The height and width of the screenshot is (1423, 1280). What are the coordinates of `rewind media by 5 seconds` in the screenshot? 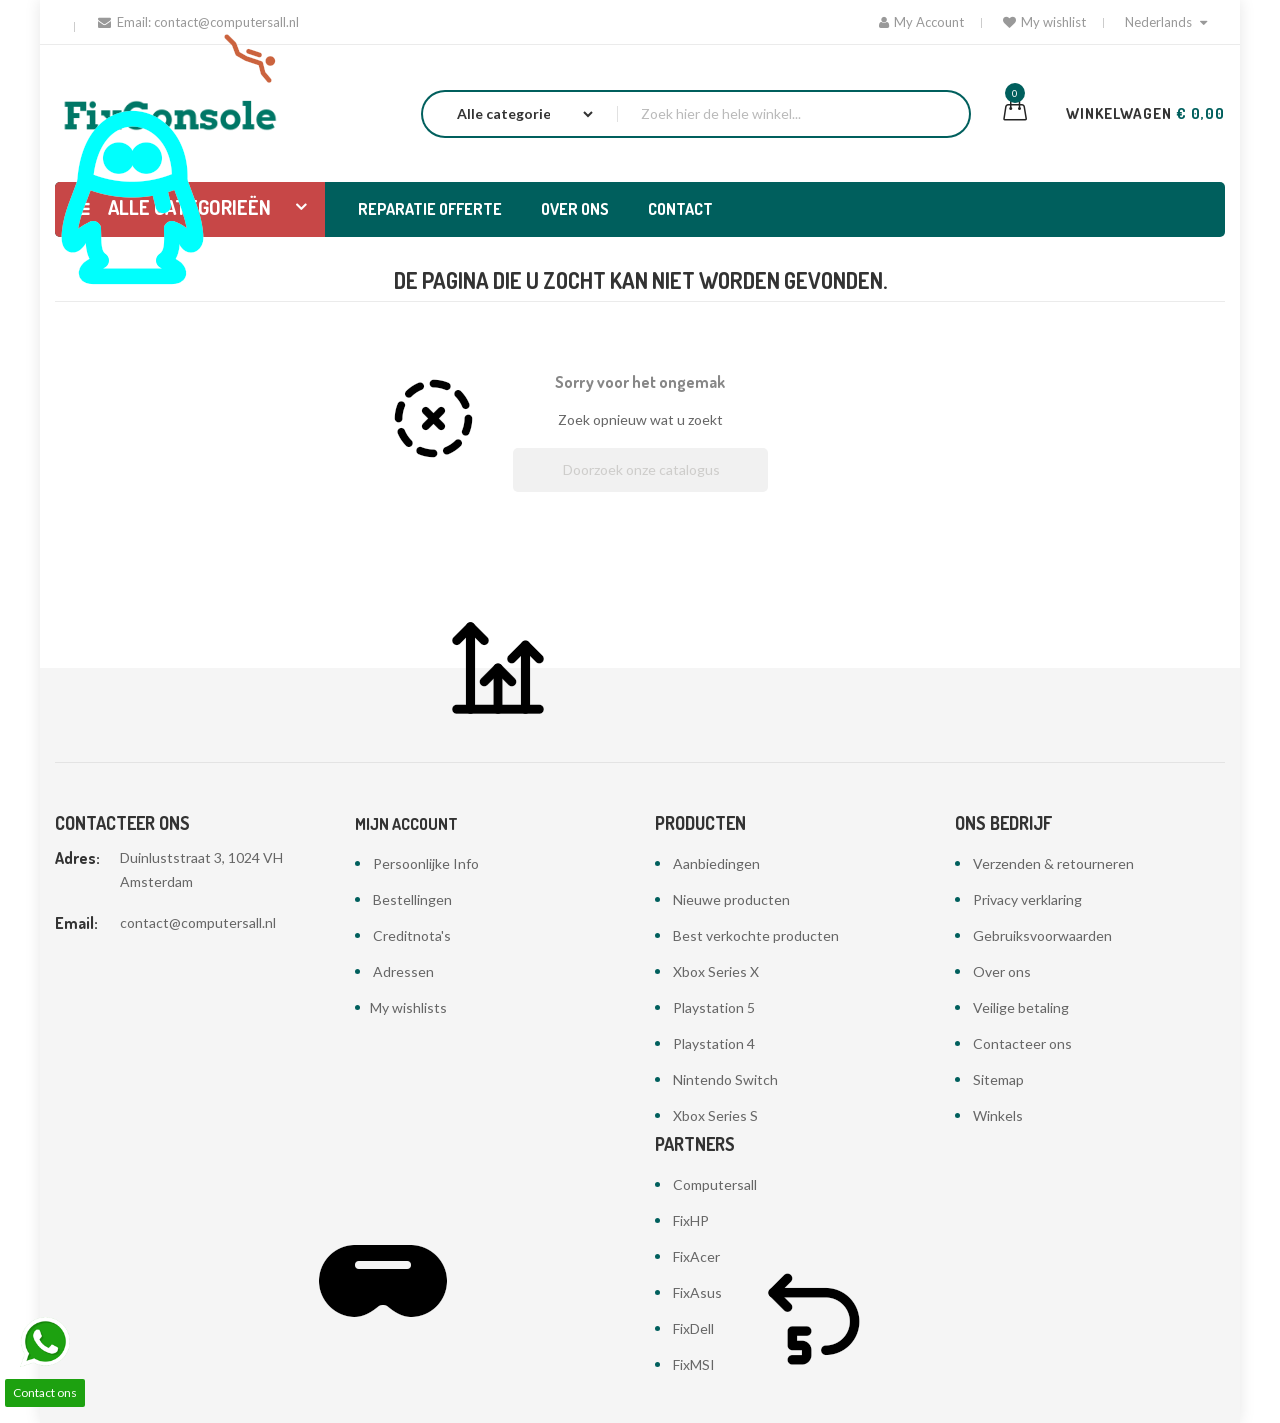 It's located at (811, 1321).